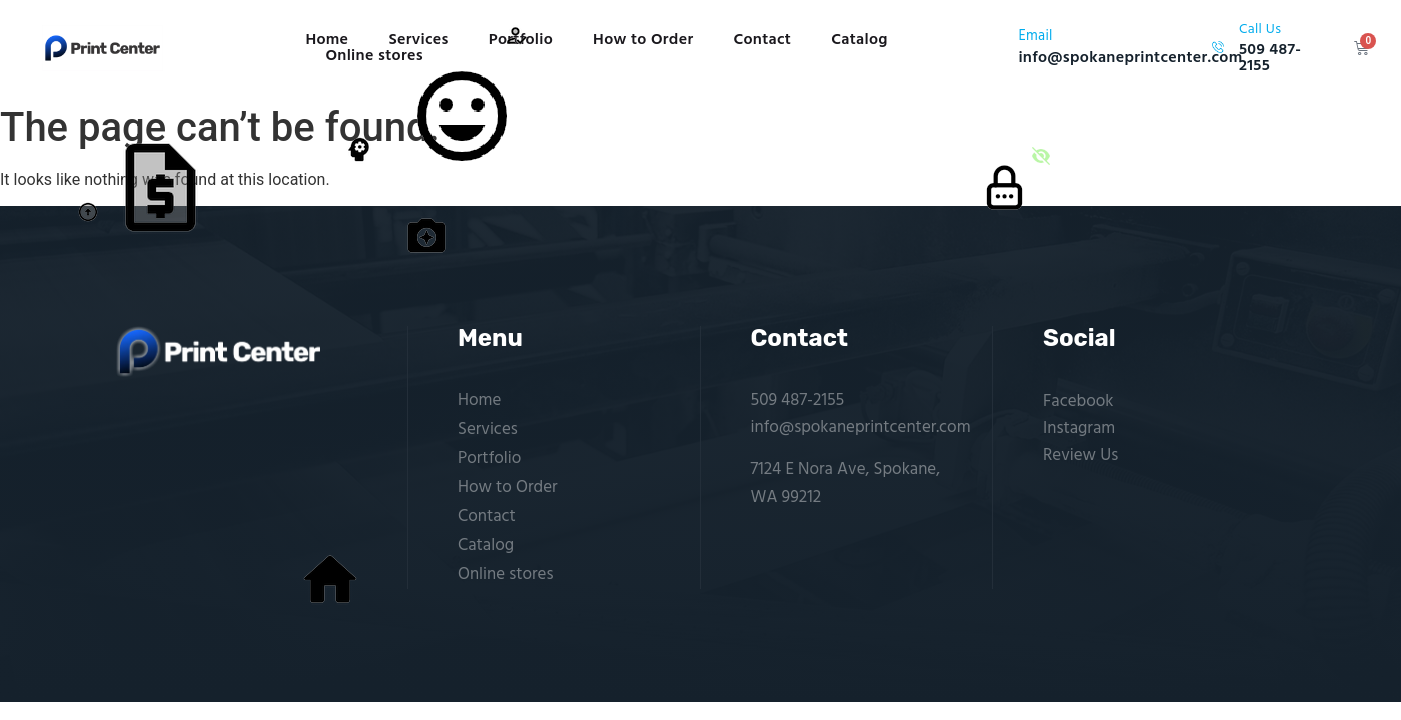  Describe the element at coordinates (426, 235) in the screenshot. I see `enhance or improve photo quality` at that location.